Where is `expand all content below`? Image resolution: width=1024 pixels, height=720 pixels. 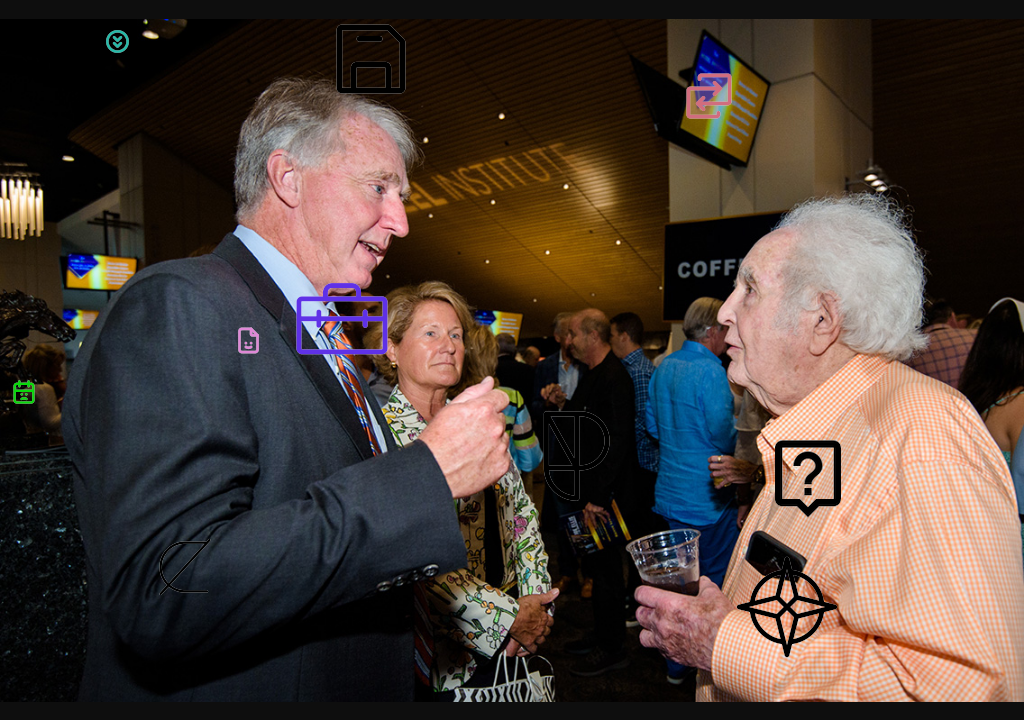 expand all content below is located at coordinates (117, 41).